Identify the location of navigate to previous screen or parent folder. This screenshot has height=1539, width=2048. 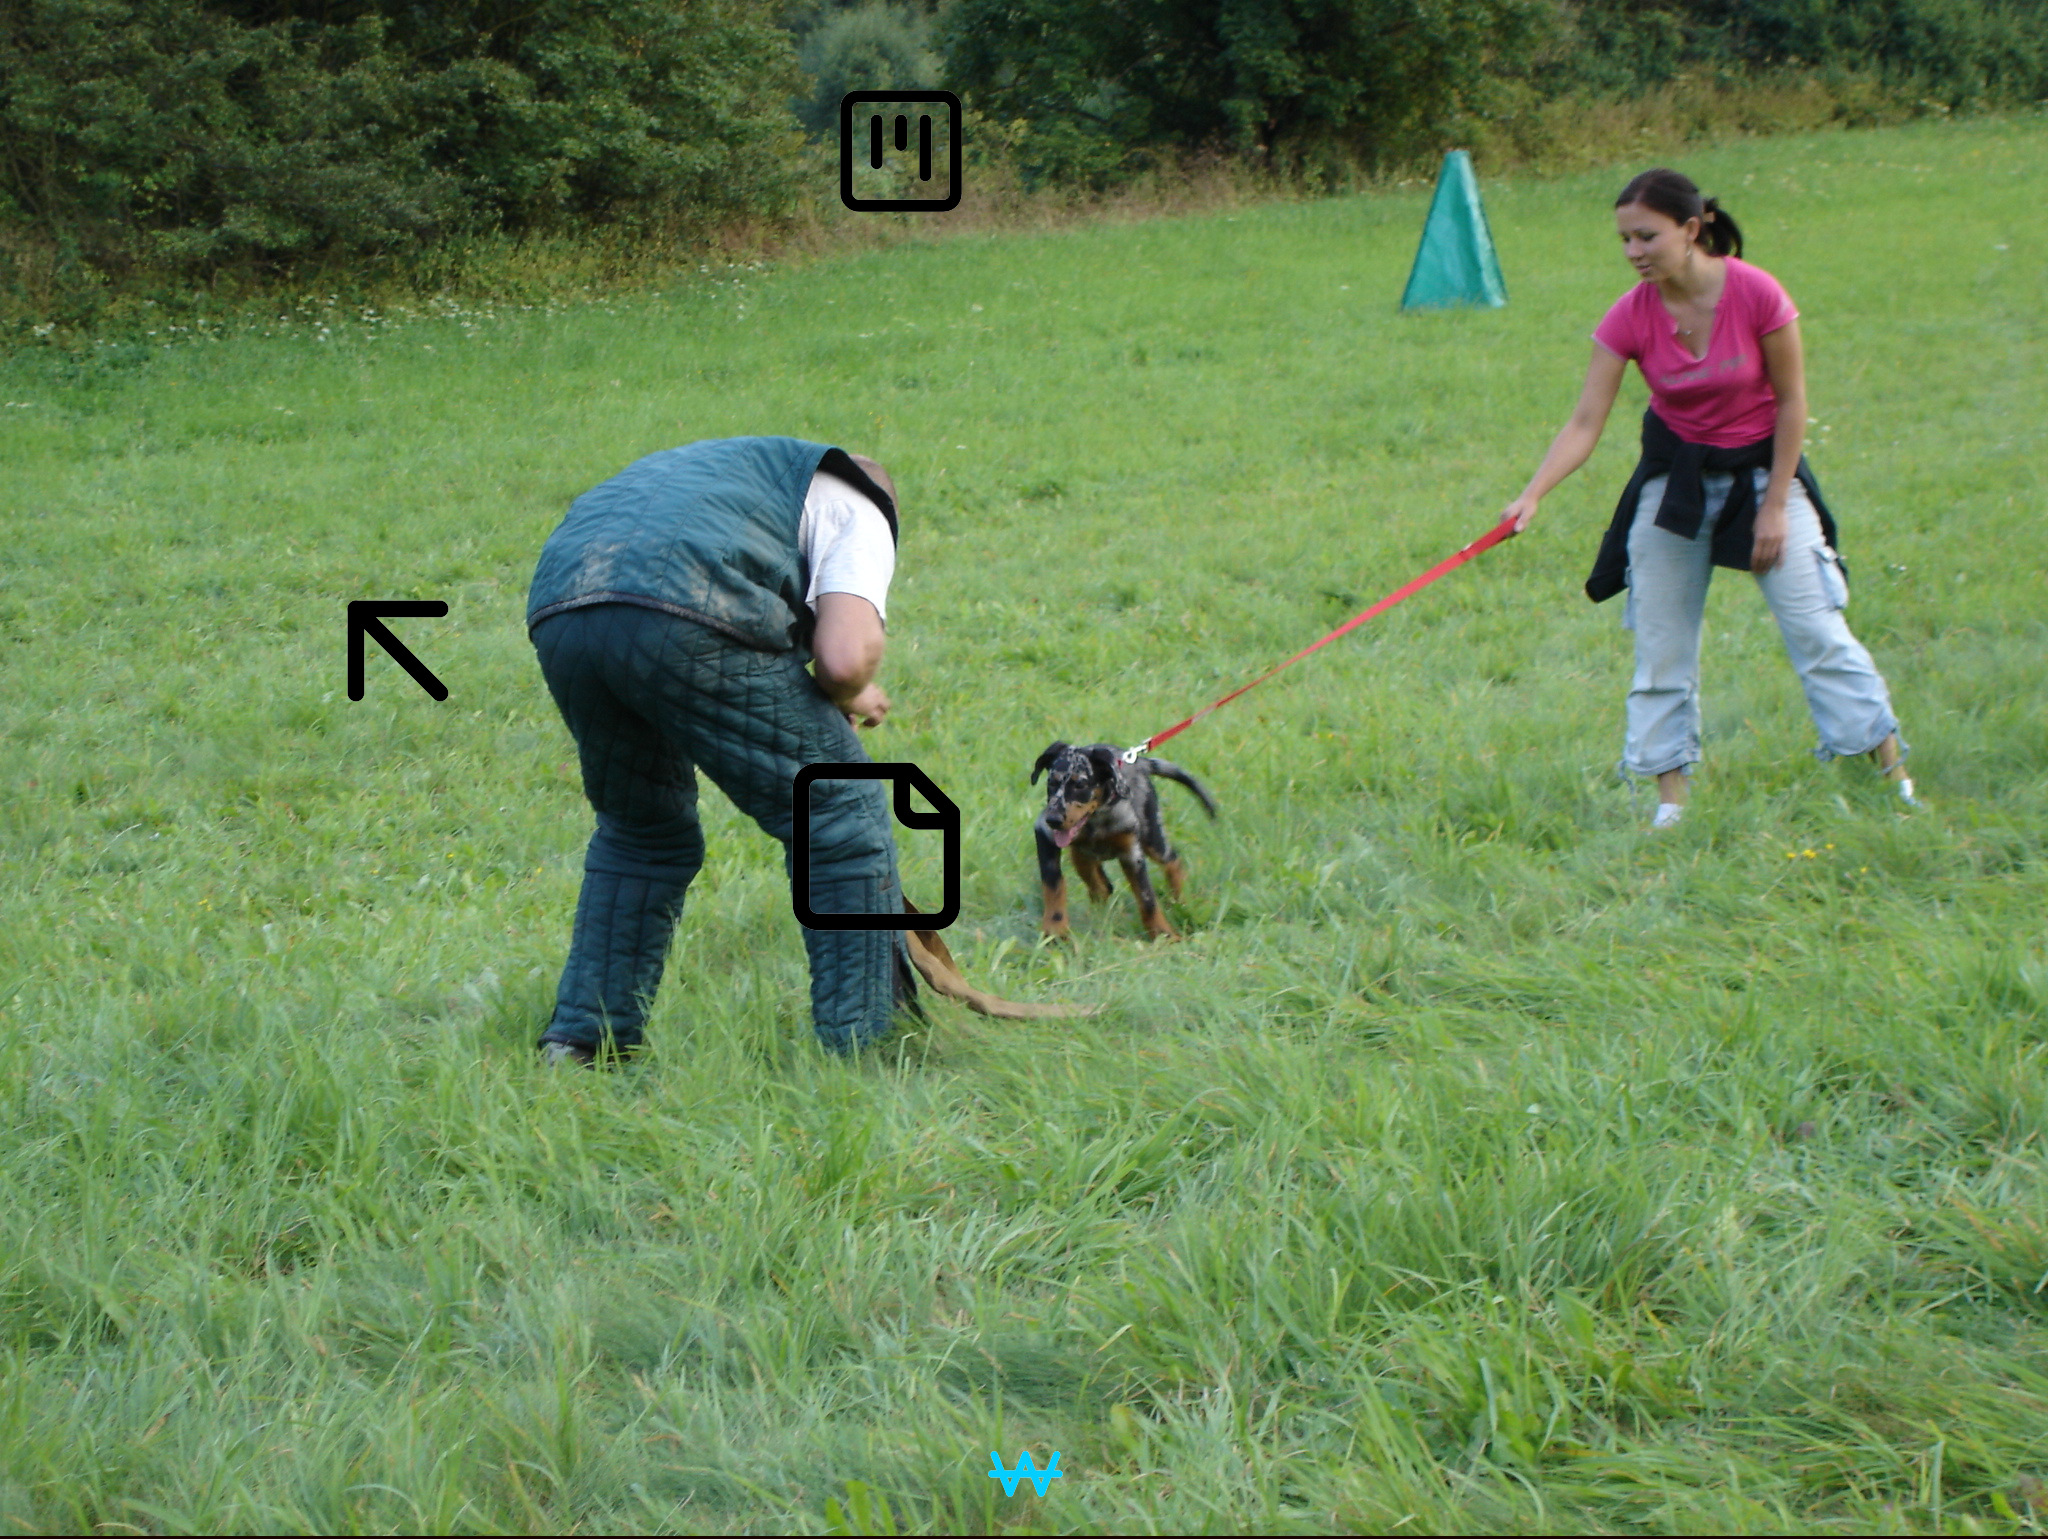
(398, 651).